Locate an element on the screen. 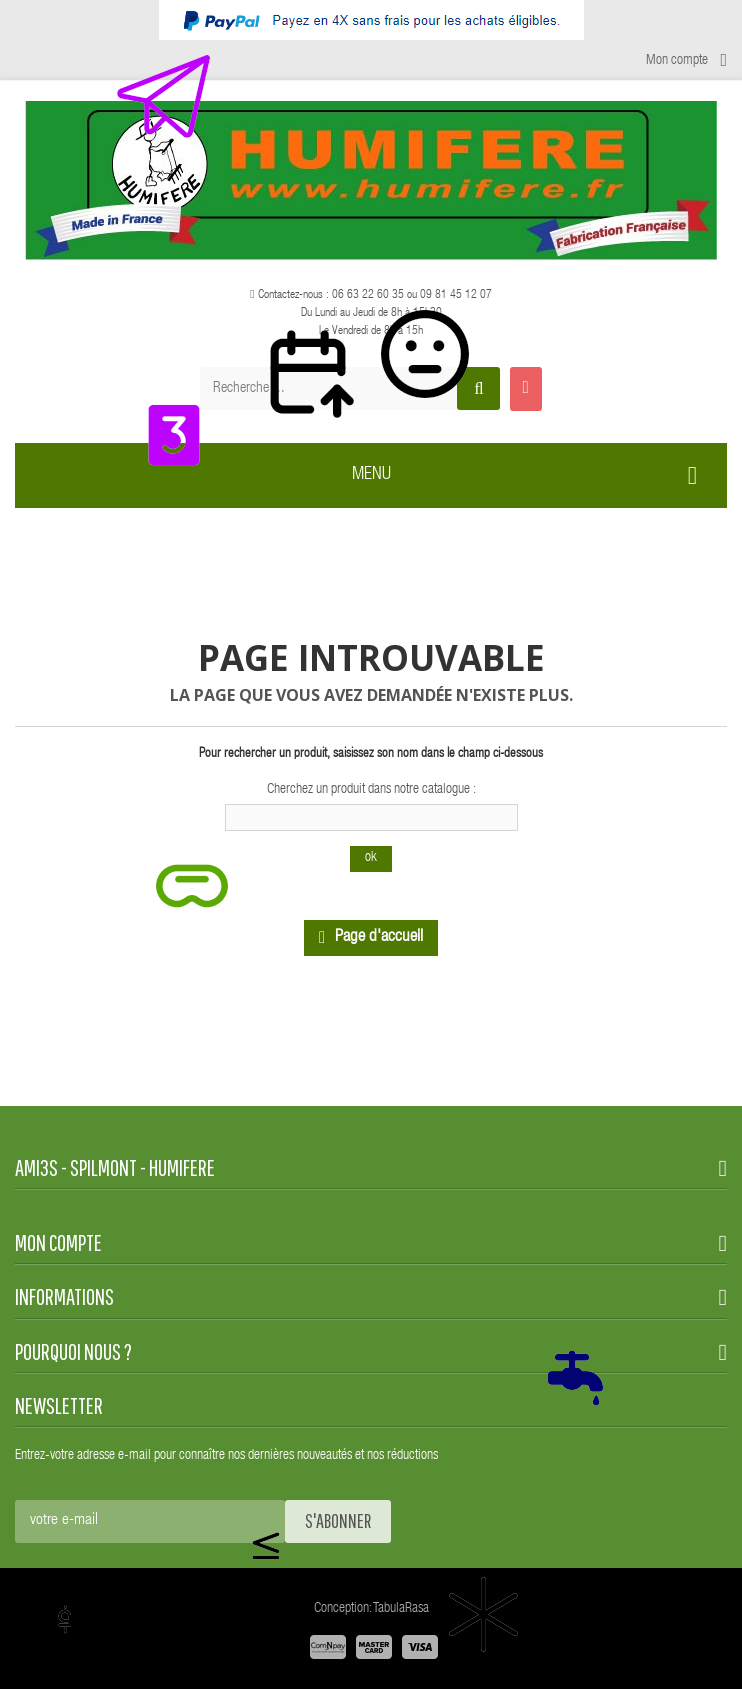 This screenshot has height=1689, width=742. indicates Afghan afghani currency is located at coordinates (65, 1619).